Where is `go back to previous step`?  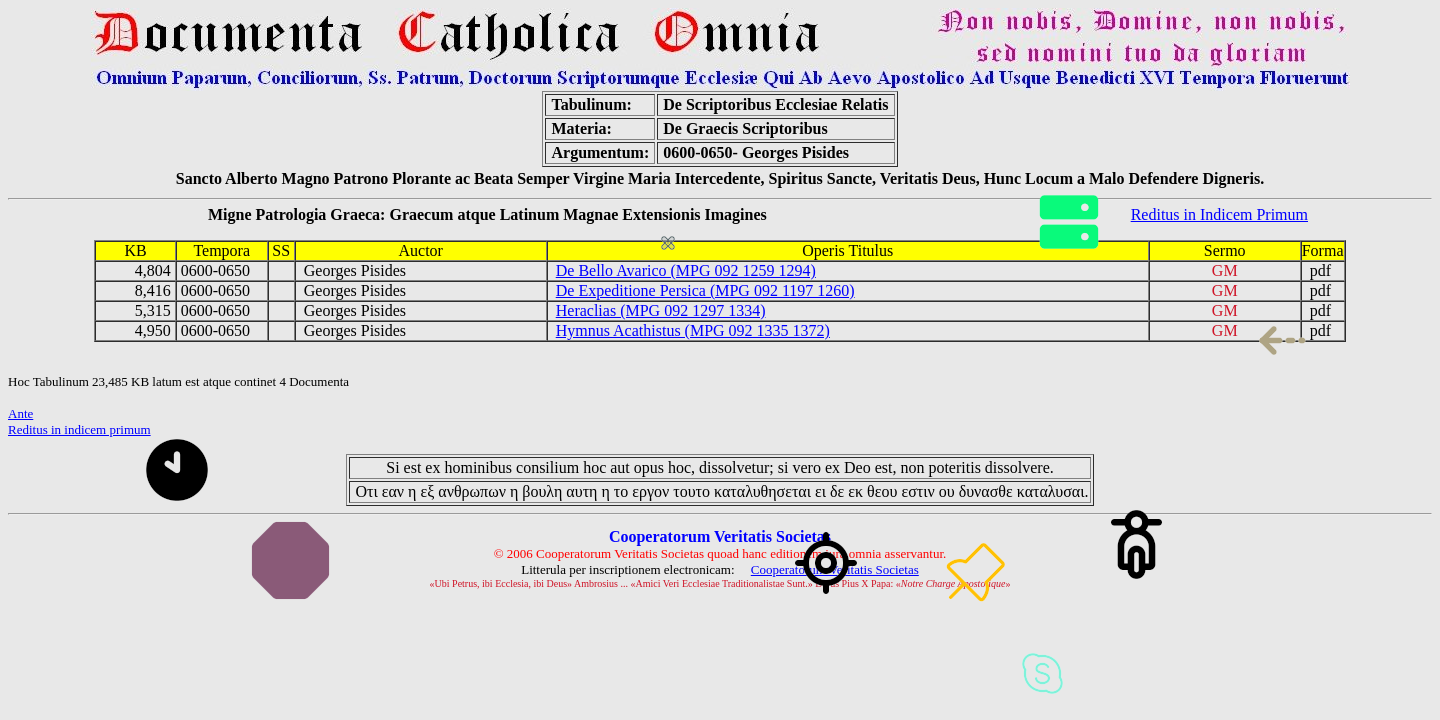
go back to previous step is located at coordinates (1282, 340).